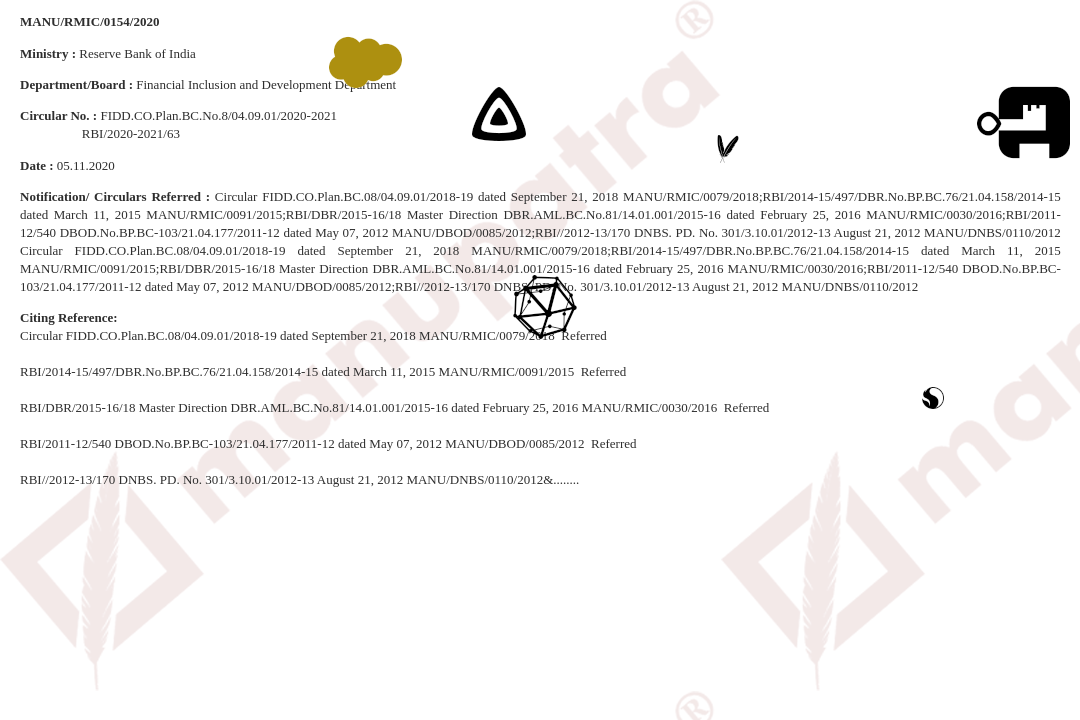 This screenshot has width=1080, height=720. What do you see at coordinates (499, 114) in the screenshot?
I see `open Jellyfin media server app` at bounding box center [499, 114].